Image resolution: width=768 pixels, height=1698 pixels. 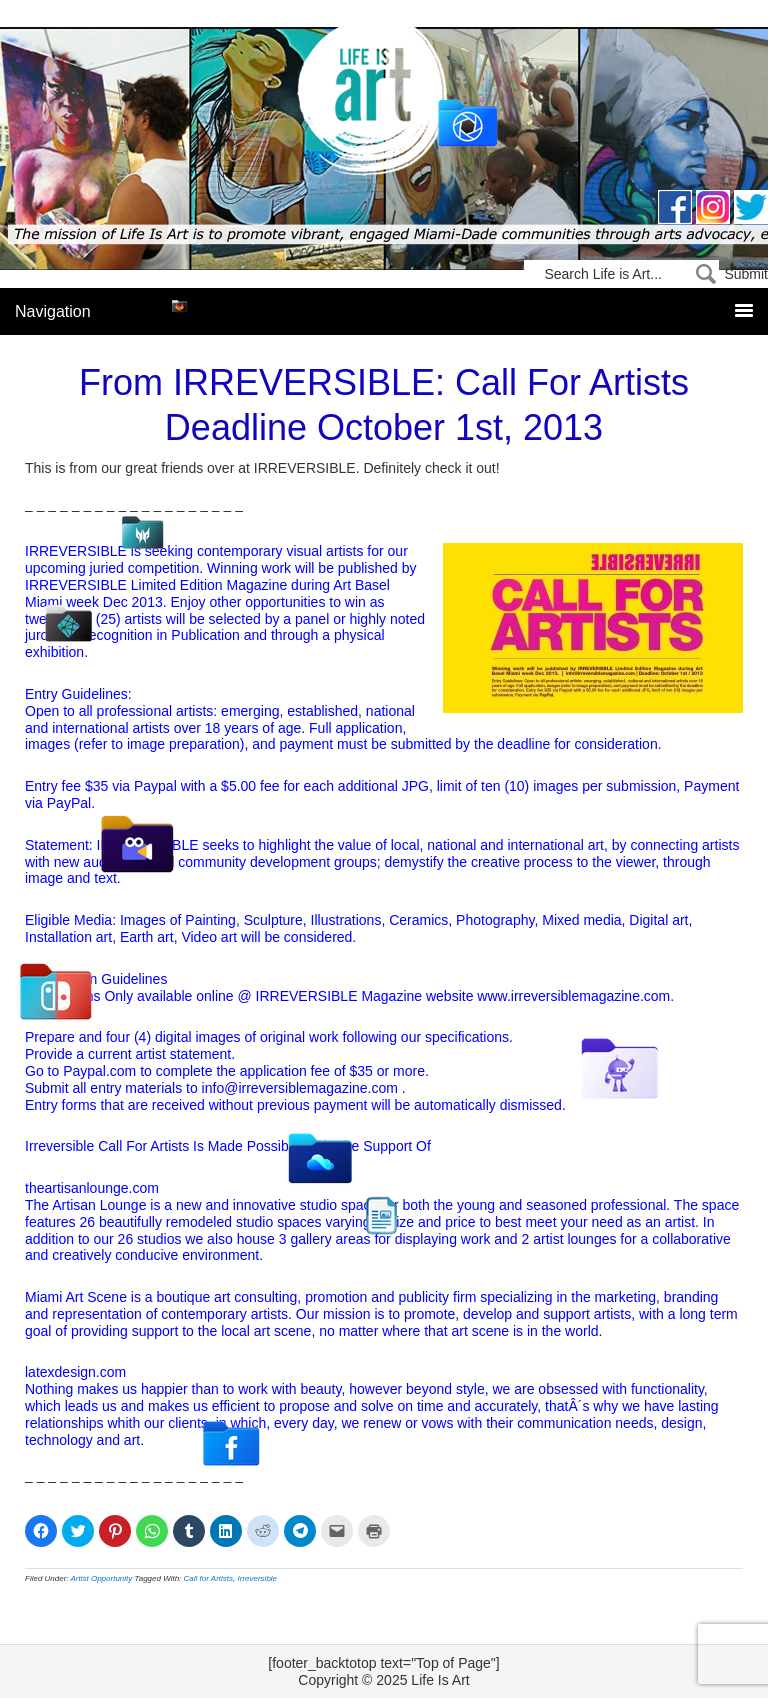 I want to click on open wondershare anireel project folder, so click(x=137, y=846).